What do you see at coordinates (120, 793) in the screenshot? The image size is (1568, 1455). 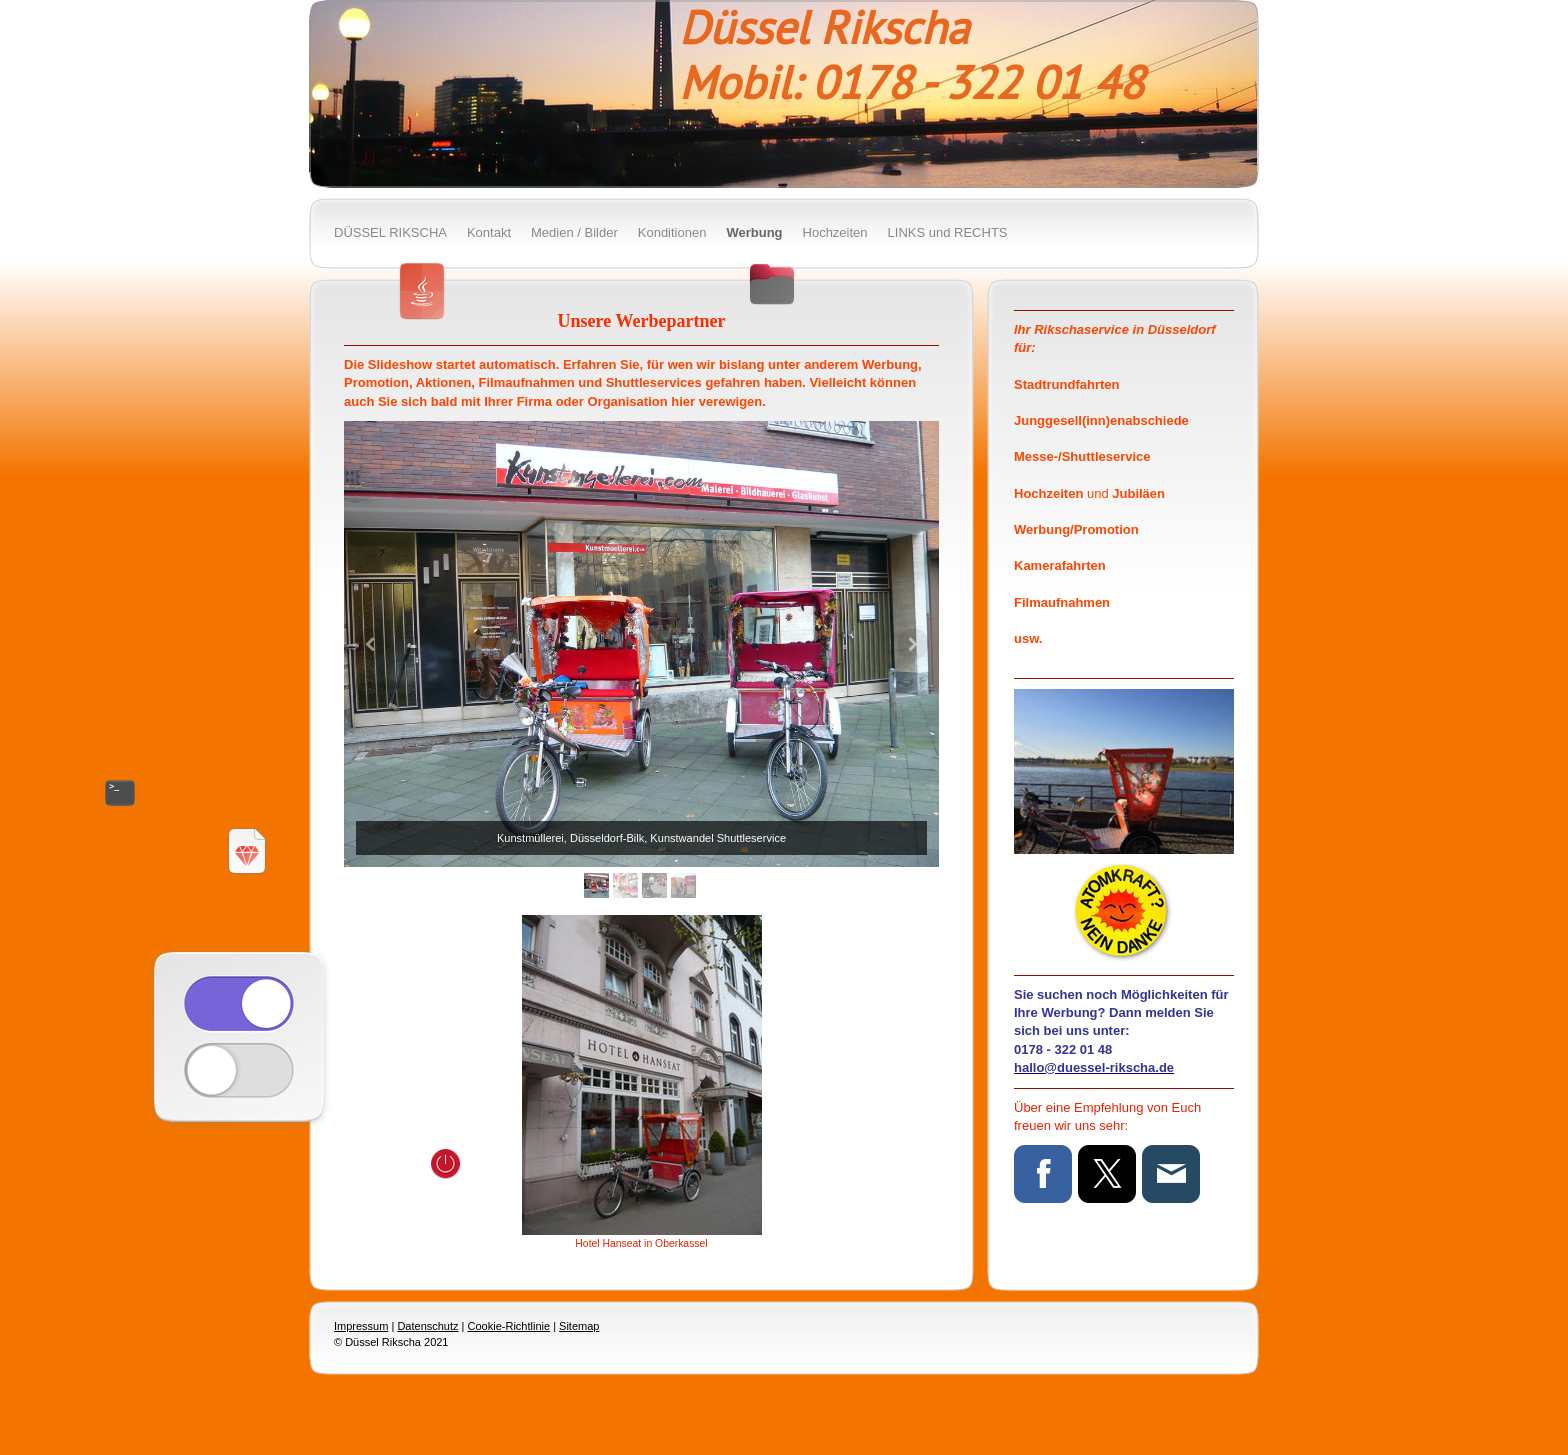 I see `open the terminal application` at bounding box center [120, 793].